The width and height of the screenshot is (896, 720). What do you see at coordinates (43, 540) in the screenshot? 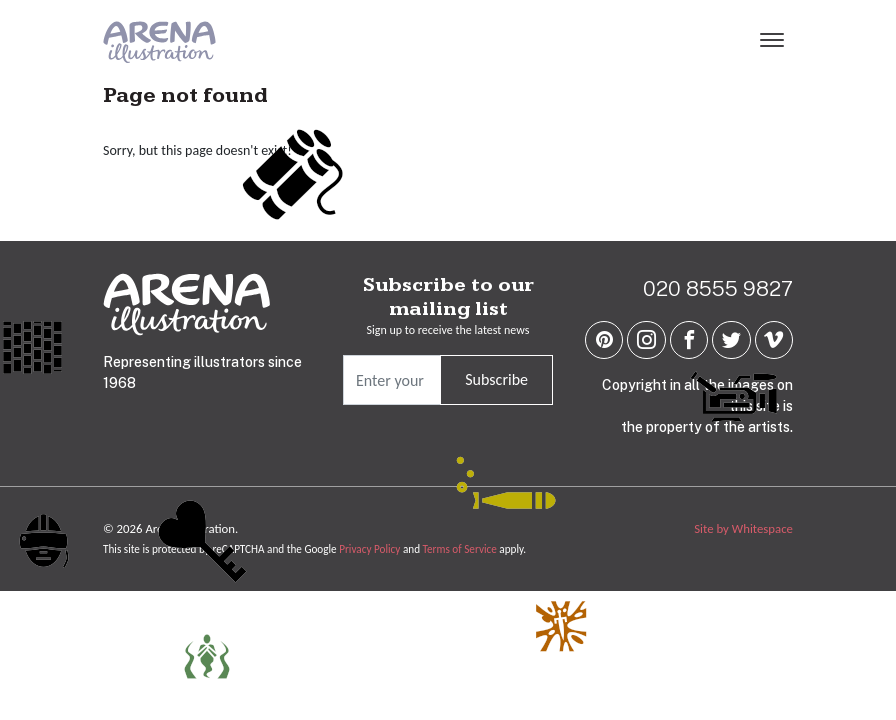
I see `access virtual reality settings or mode` at bounding box center [43, 540].